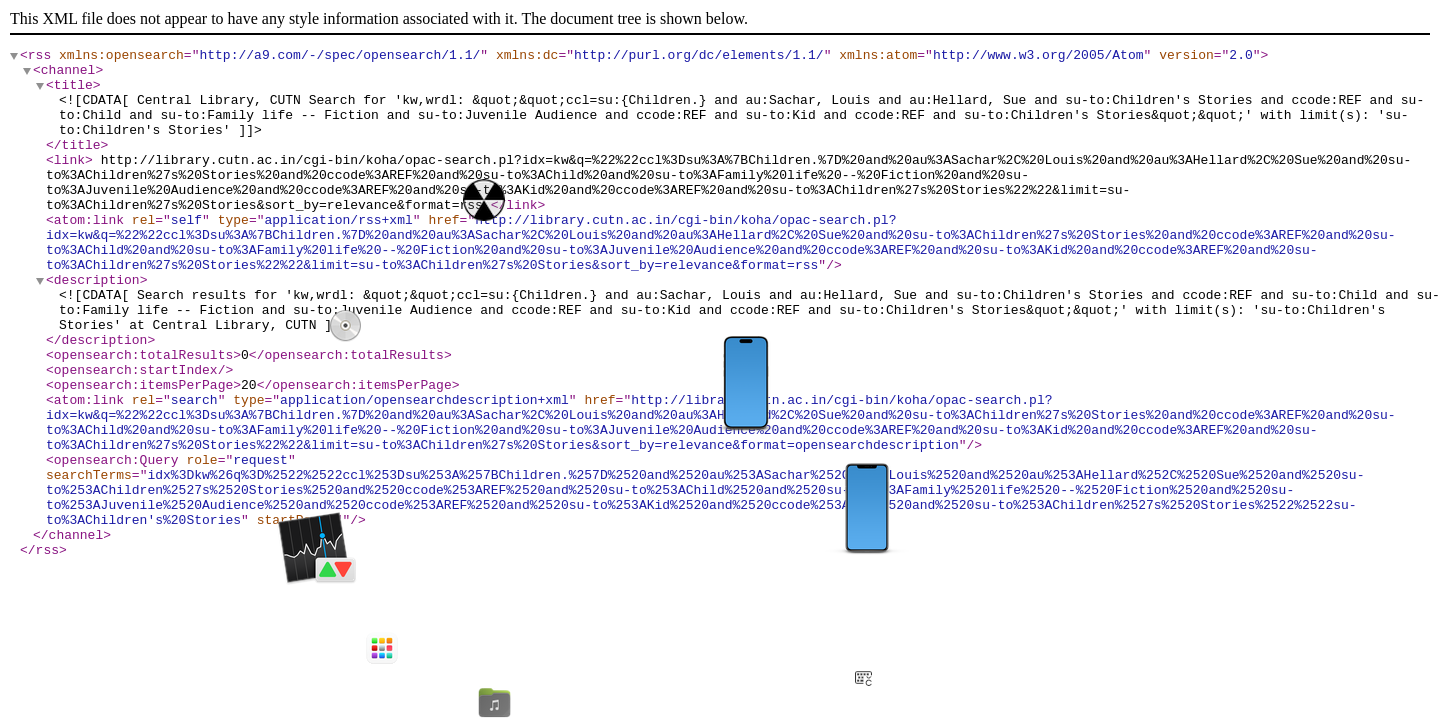  I want to click on access stocks preferences or settings, so click(316, 547).